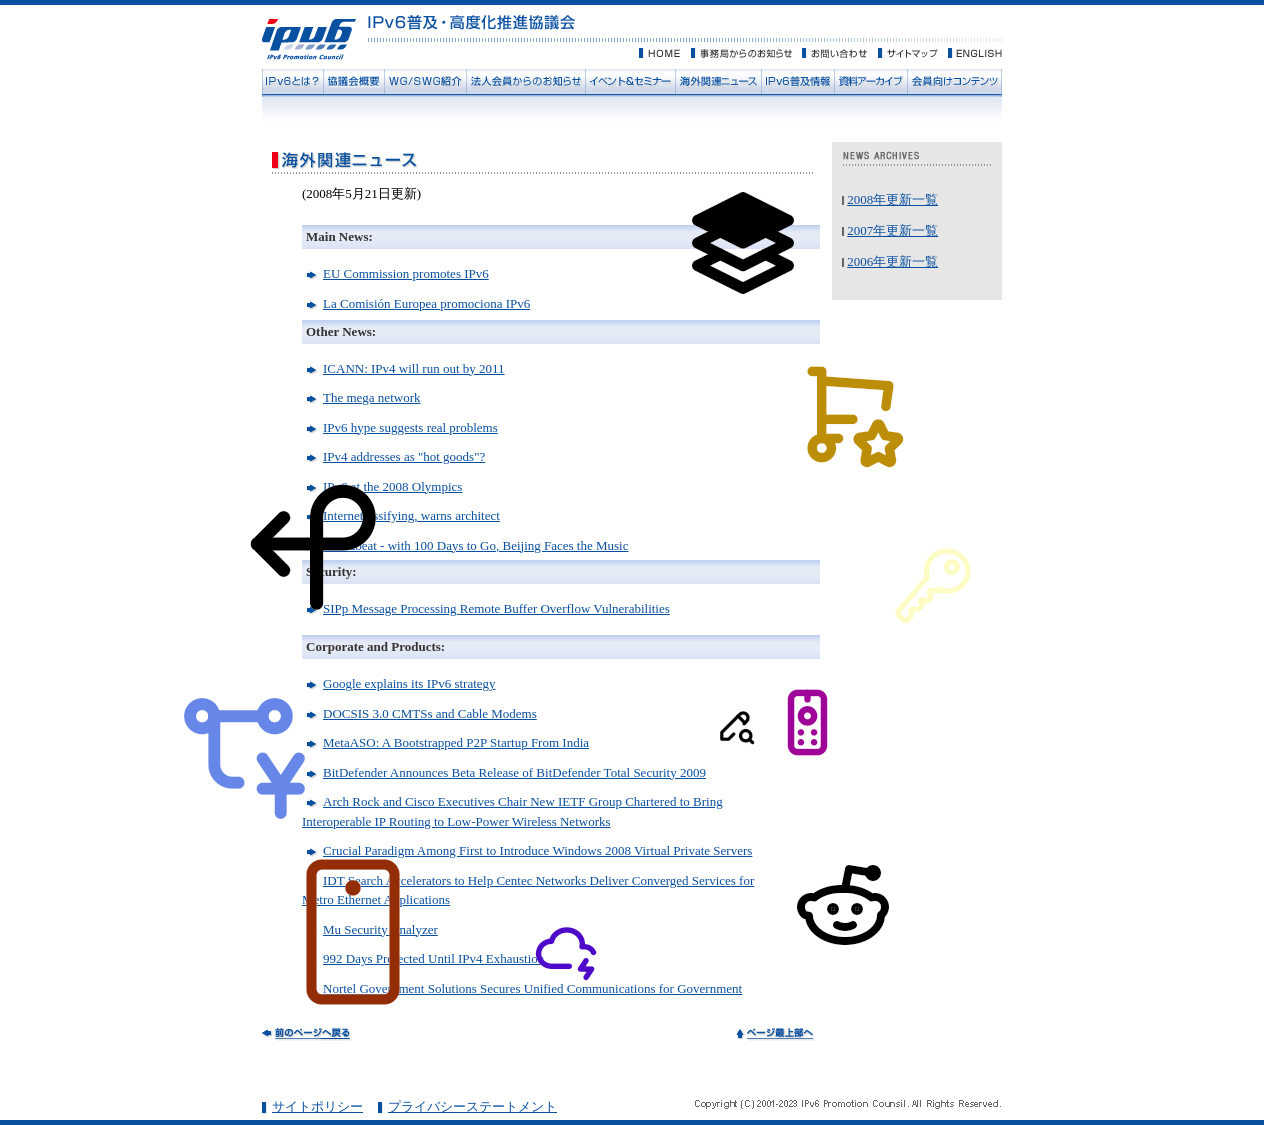 The image size is (1264, 1125). Describe the element at coordinates (244, 758) in the screenshot. I see `transfer funds in yuan currency` at that location.